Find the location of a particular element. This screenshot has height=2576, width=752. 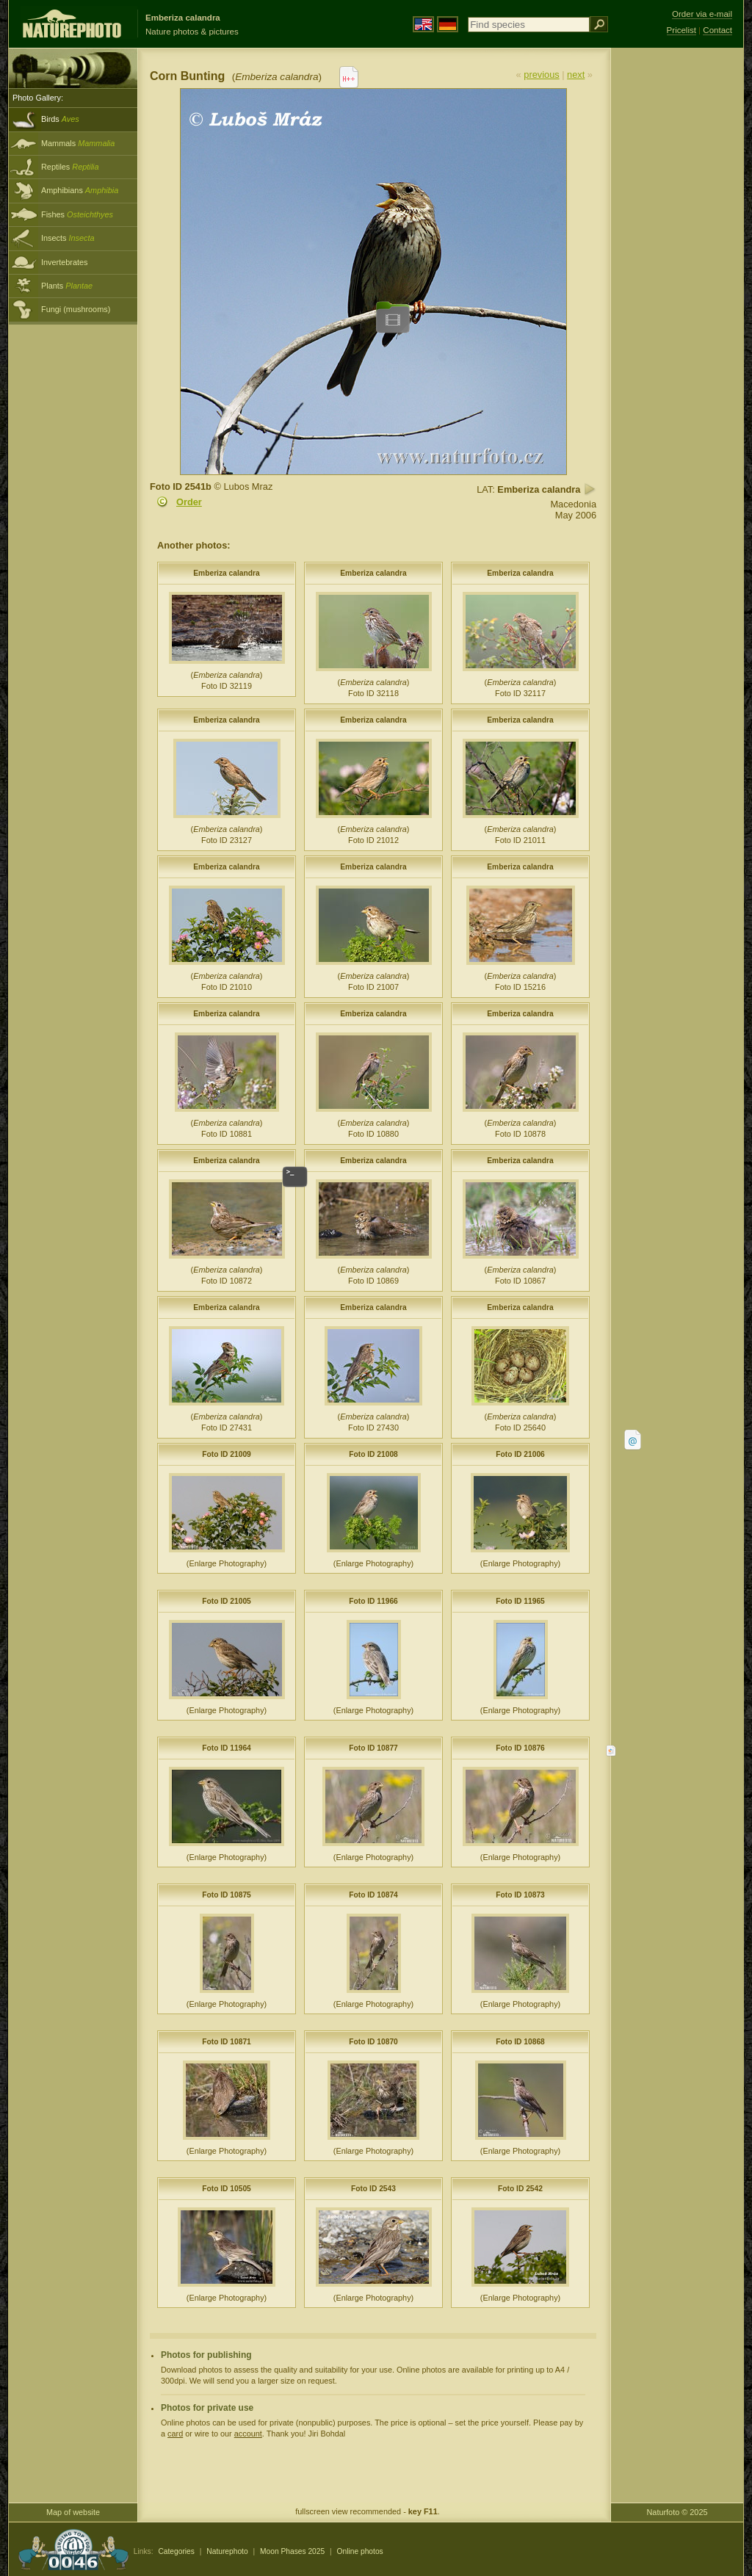

an email message file or attachment is located at coordinates (632, 1439).